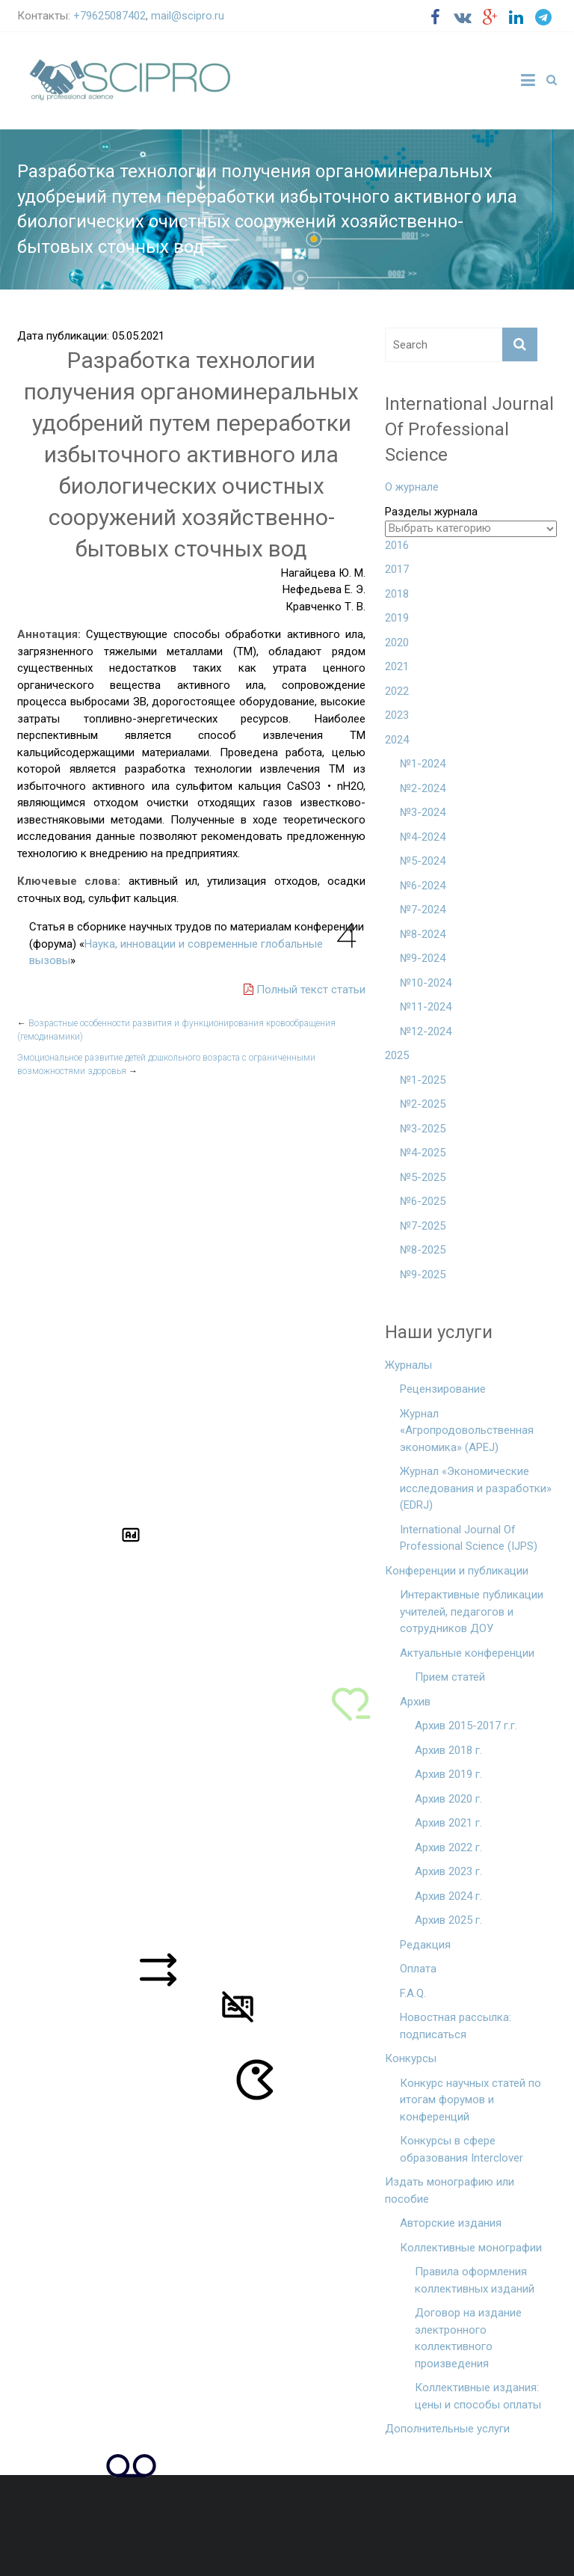  What do you see at coordinates (131, 2465) in the screenshot?
I see `access voicemail messages` at bounding box center [131, 2465].